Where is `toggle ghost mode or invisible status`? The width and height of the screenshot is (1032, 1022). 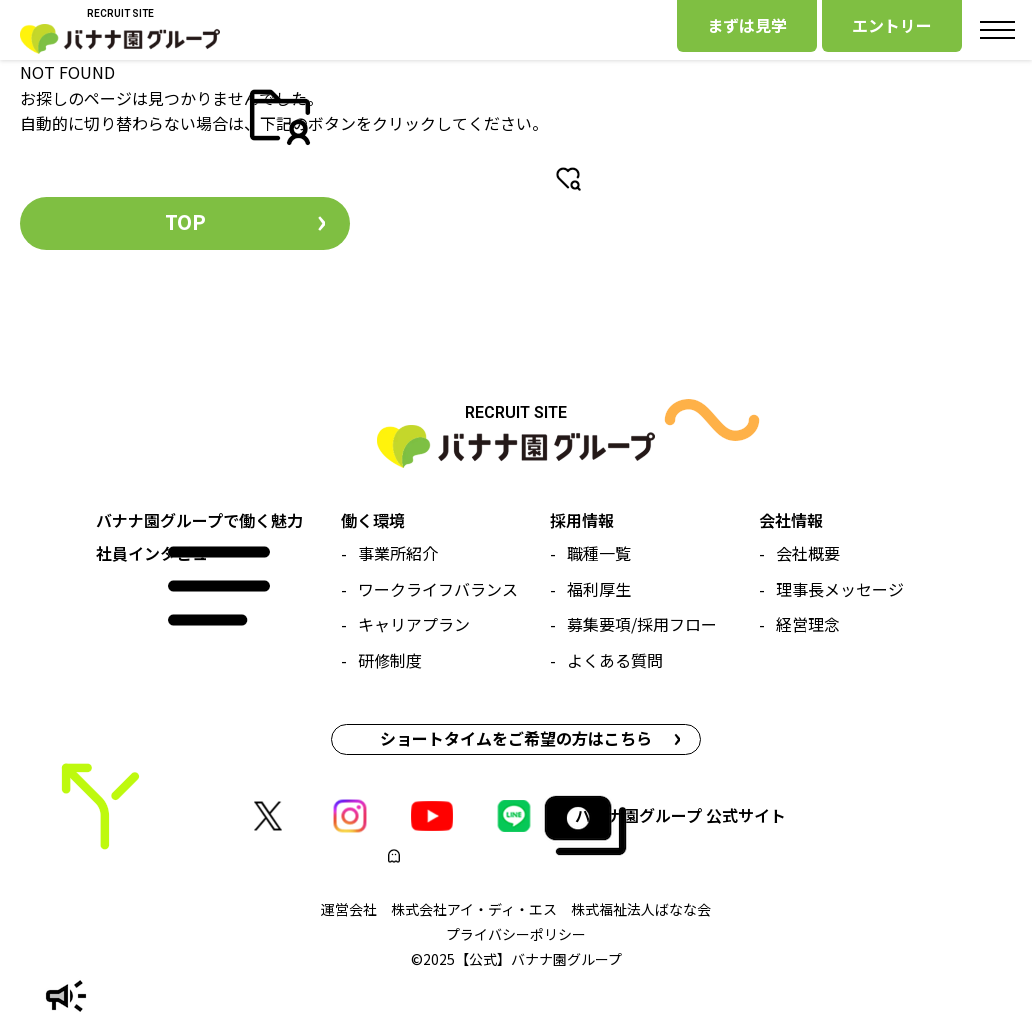 toggle ghost mode or invisible status is located at coordinates (394, 856).